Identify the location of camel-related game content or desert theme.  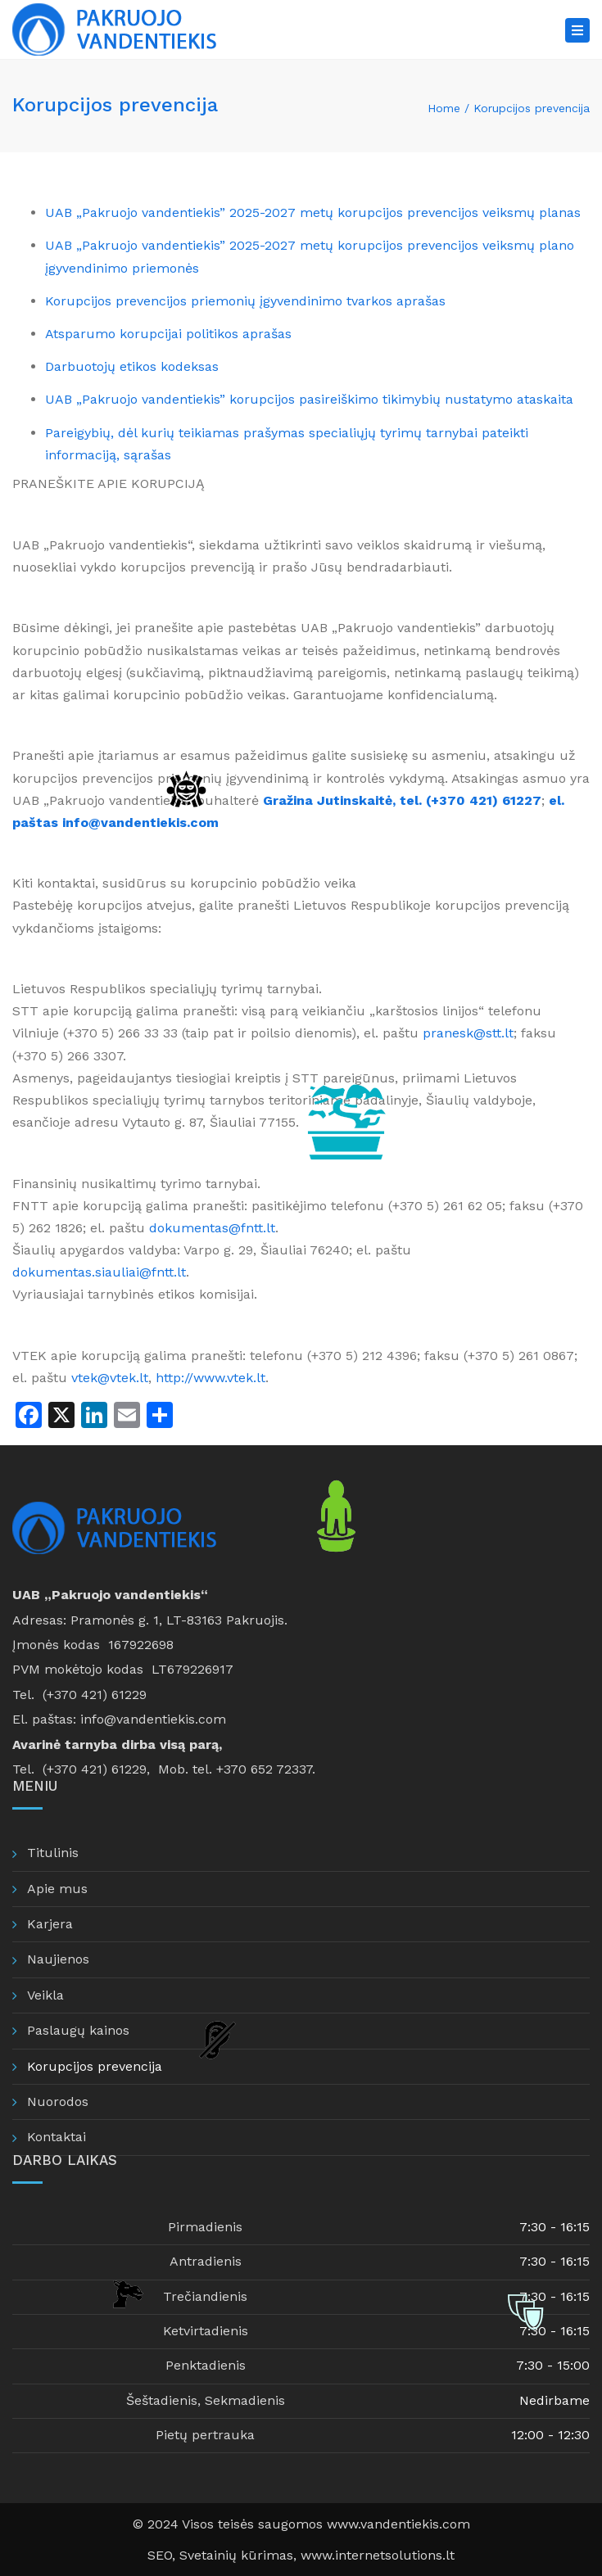
(128, 2293).